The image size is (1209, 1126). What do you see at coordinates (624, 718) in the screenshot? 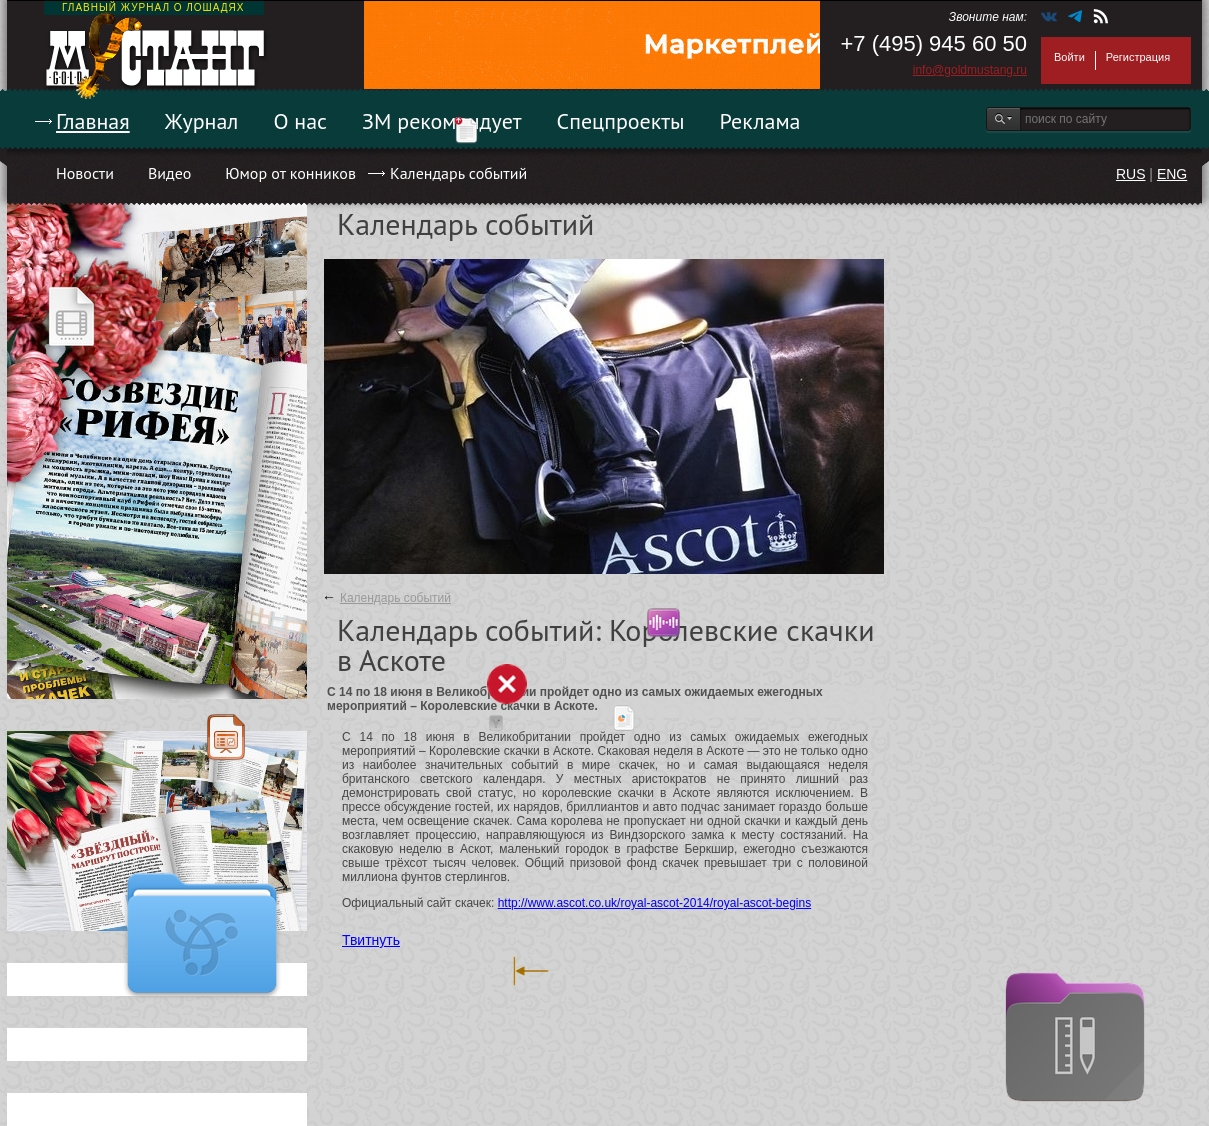
I see `open a presentation file` at bounding box center [624, 718].